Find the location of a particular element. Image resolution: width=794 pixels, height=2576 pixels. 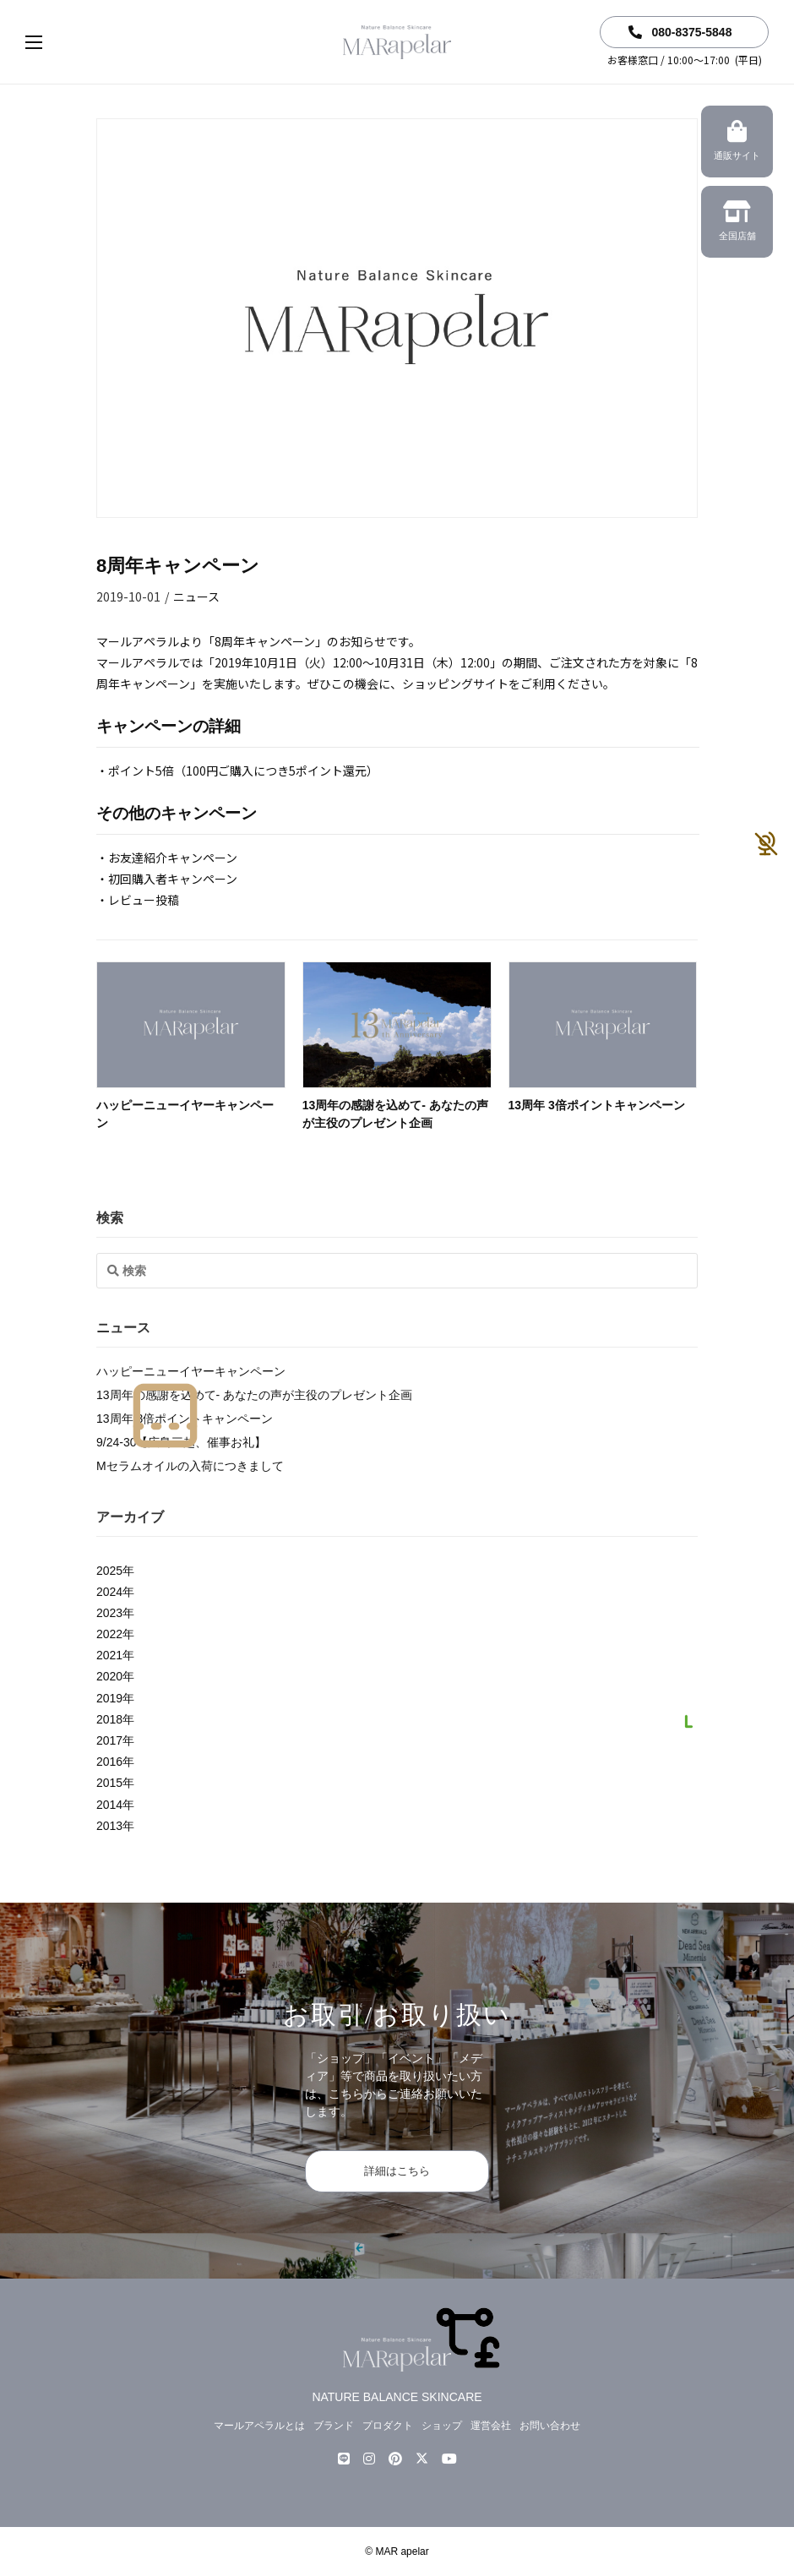

disable network or internet connection is located at coordinates (766, 844).